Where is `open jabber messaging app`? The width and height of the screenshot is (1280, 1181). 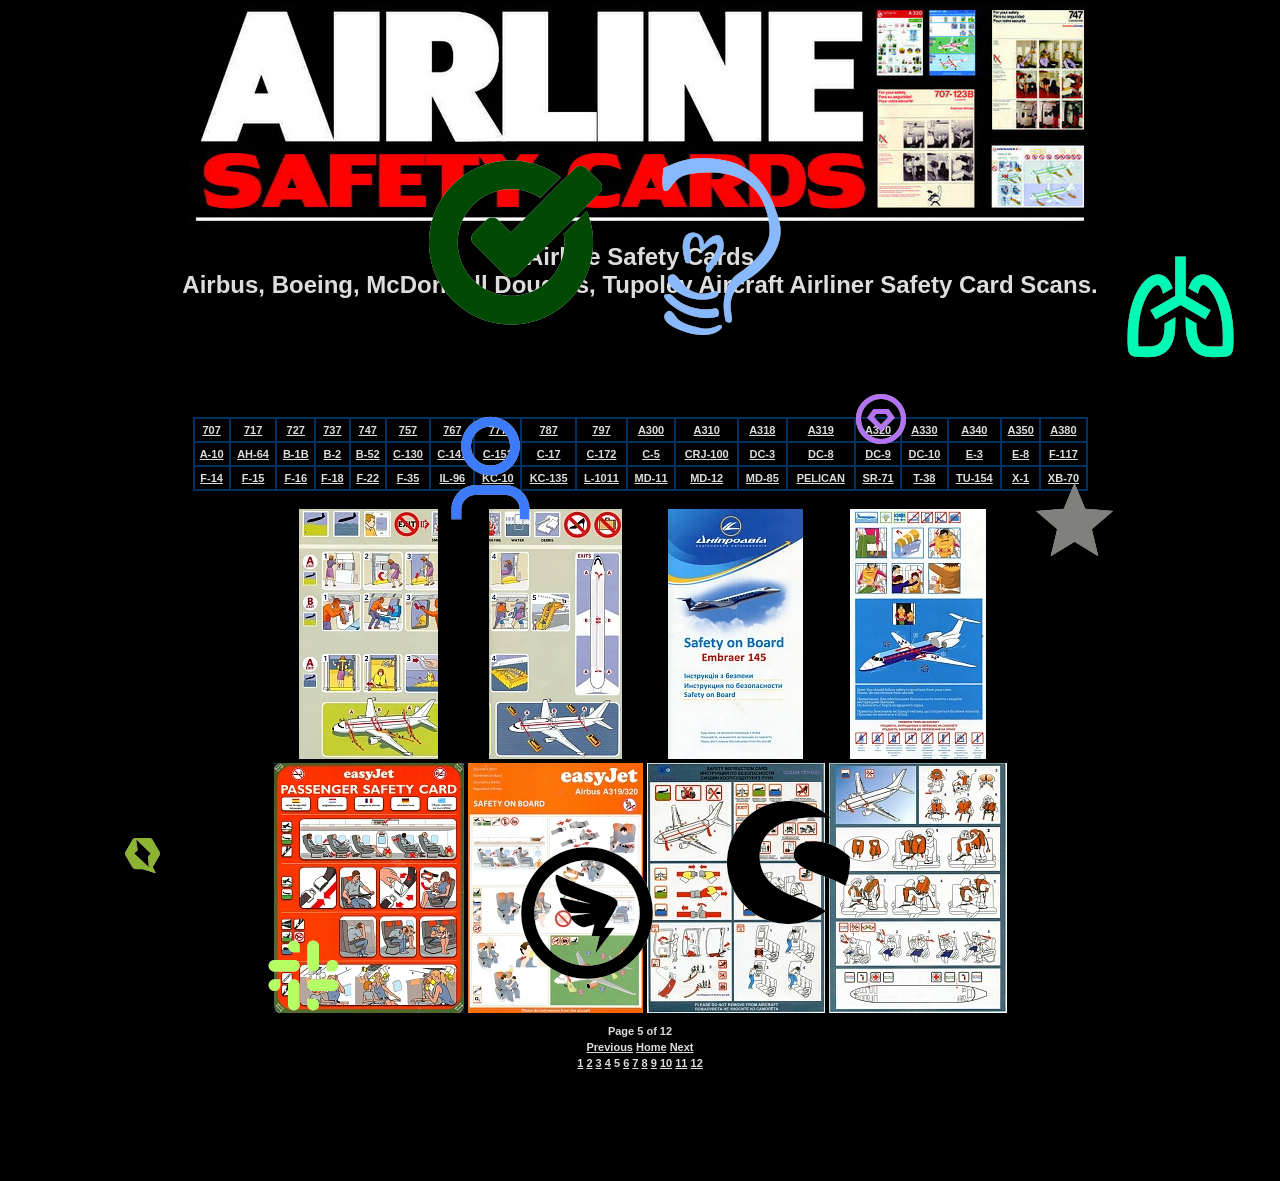
open jabber messaging app is located at coordinates (721, 246).